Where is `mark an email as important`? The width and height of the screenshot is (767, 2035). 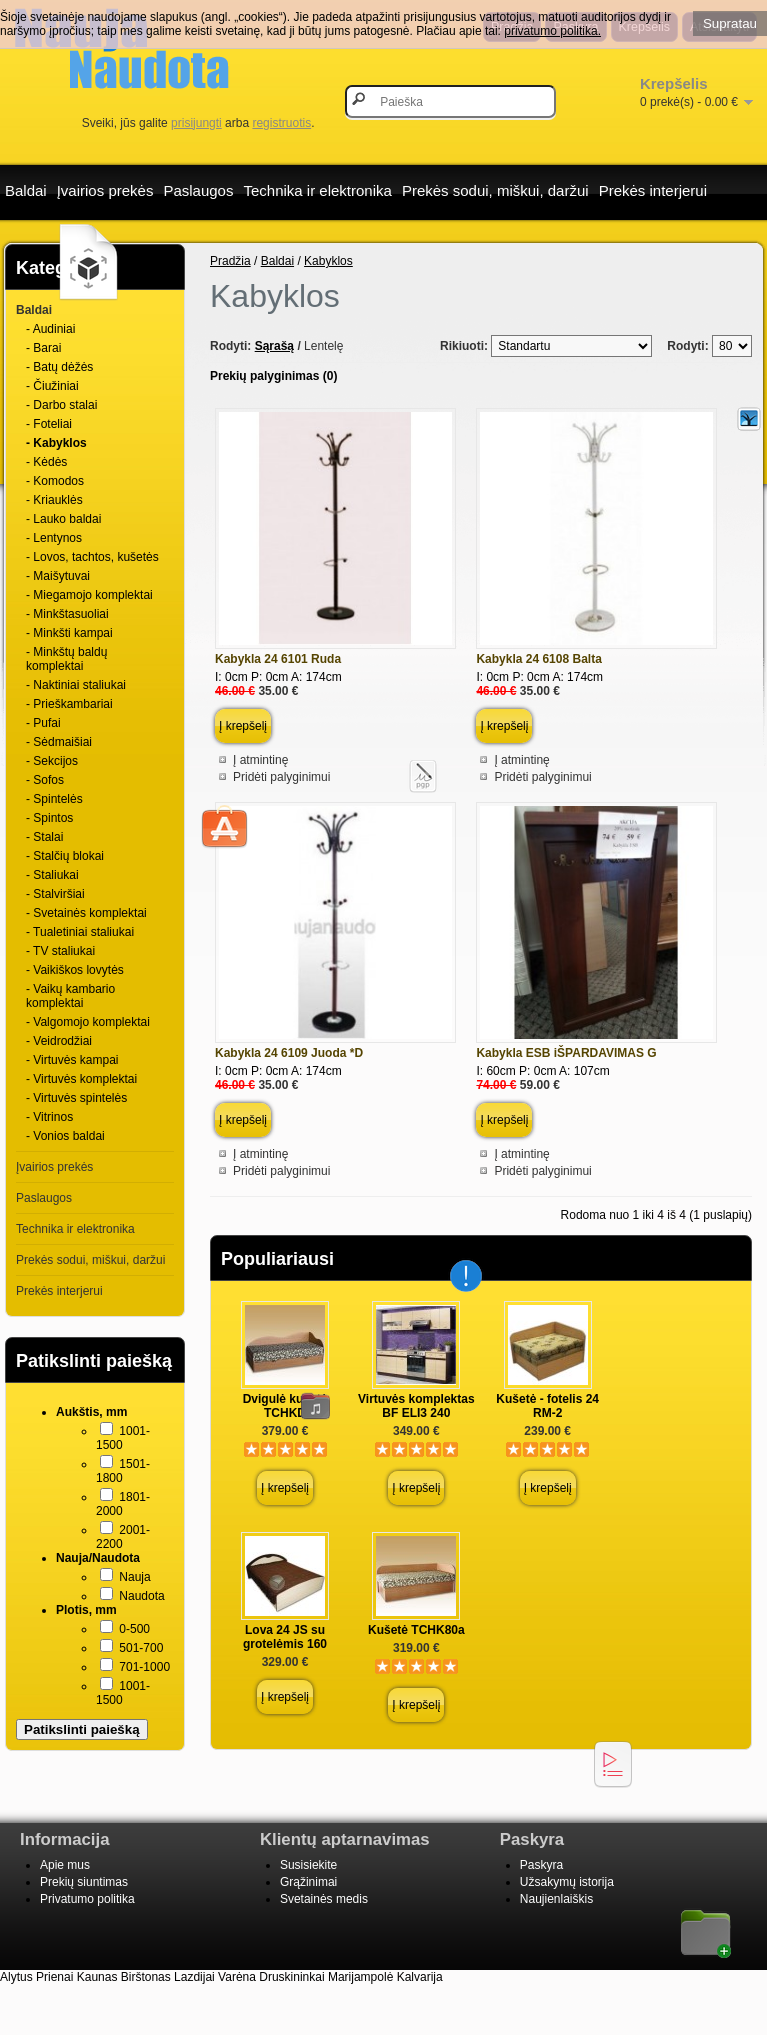 mark an email as important is located at coordinates (466, 1276).